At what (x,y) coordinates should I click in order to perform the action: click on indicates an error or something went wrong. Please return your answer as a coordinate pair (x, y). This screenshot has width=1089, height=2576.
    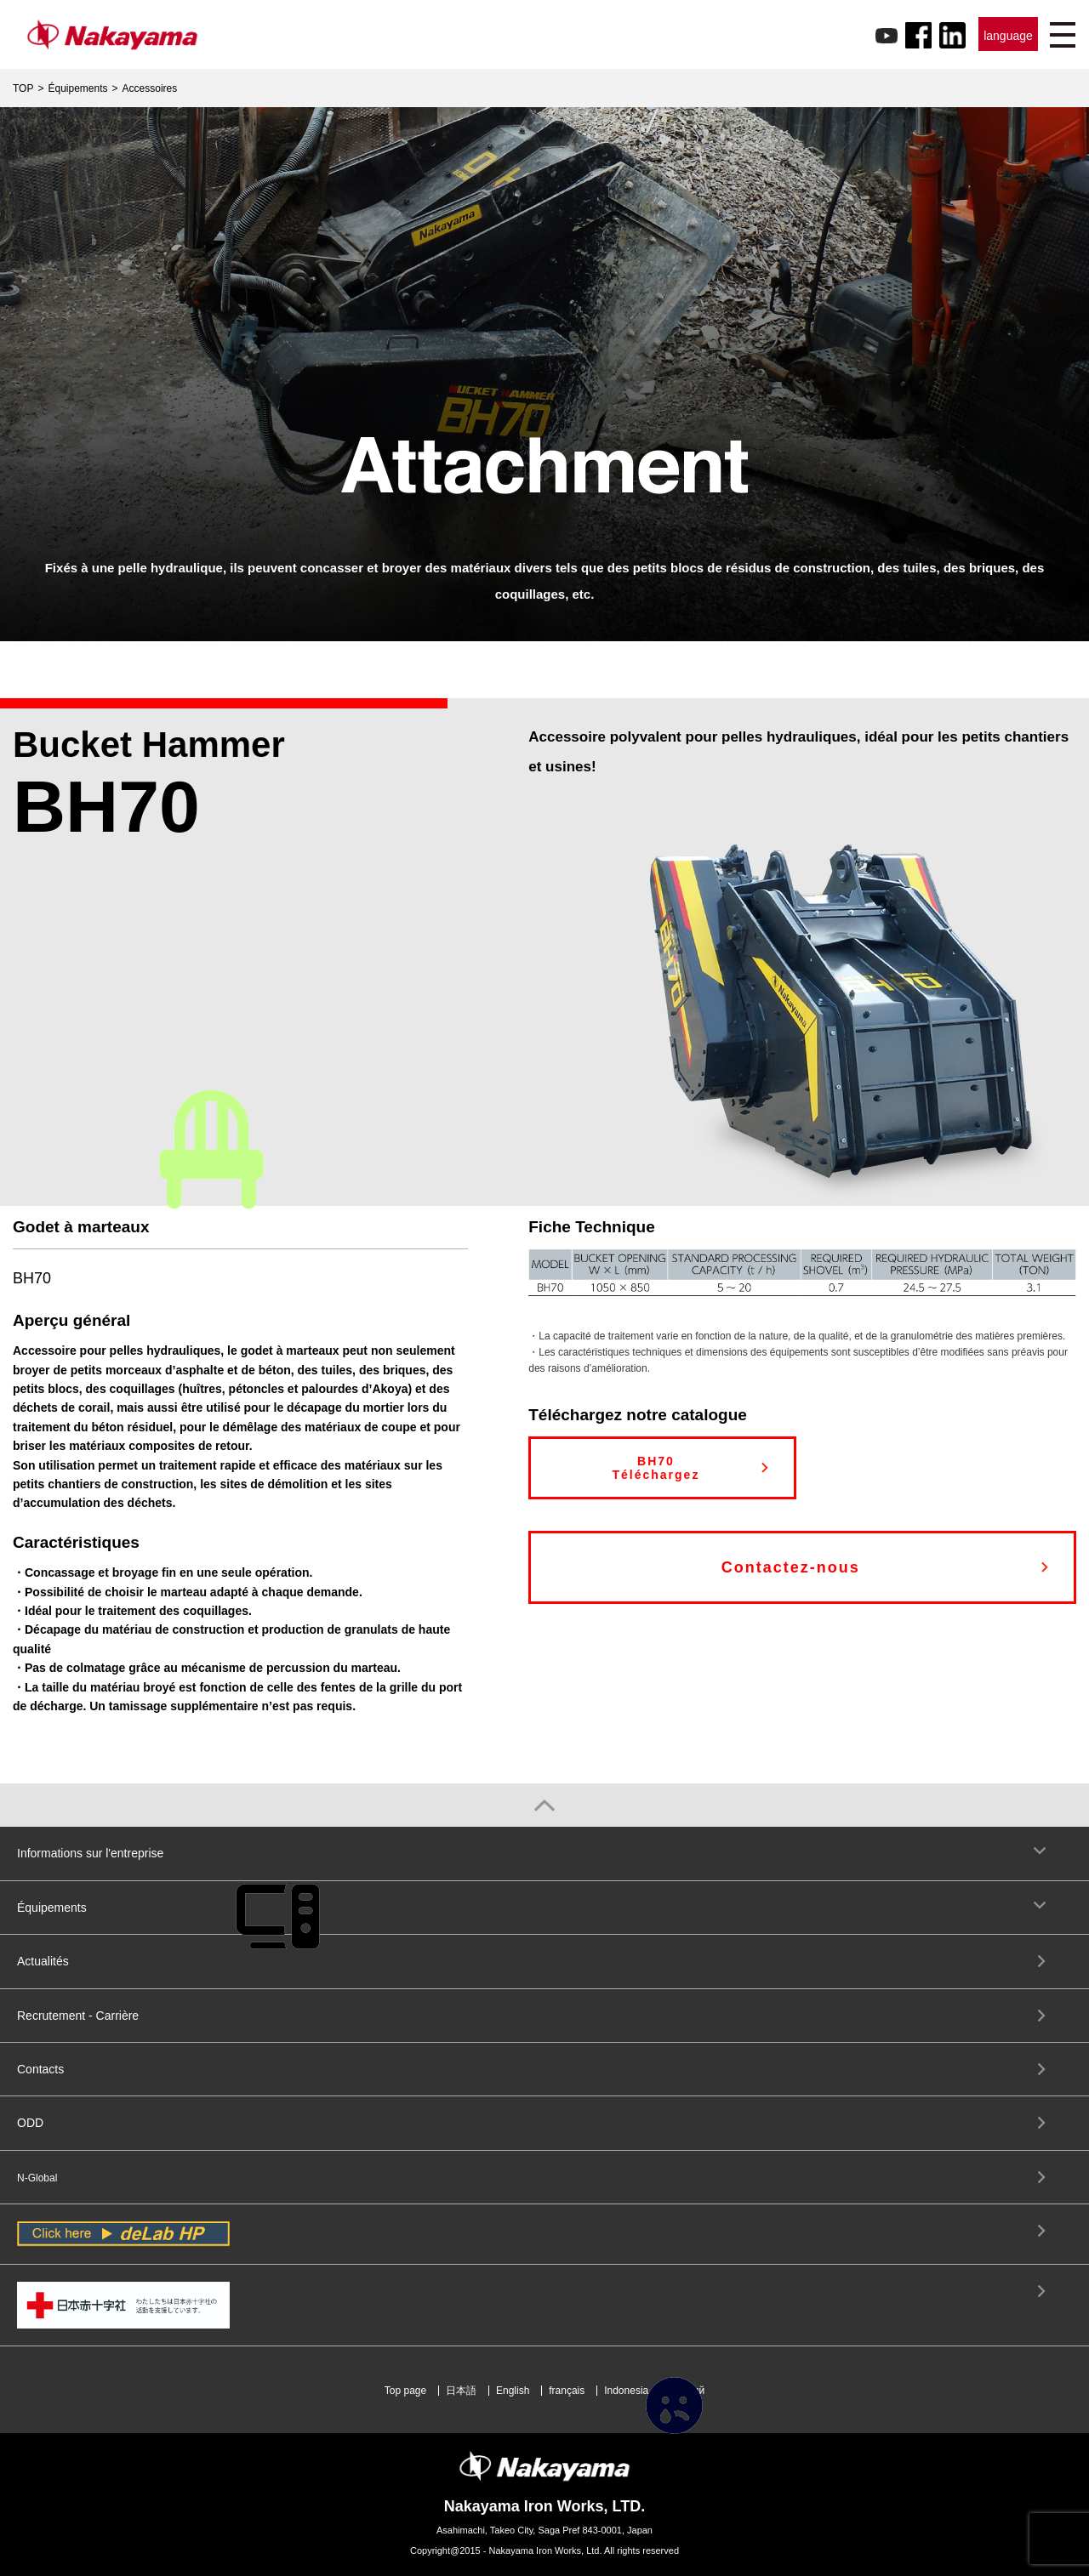
    Looking at the image, I should click on (674, 2405).